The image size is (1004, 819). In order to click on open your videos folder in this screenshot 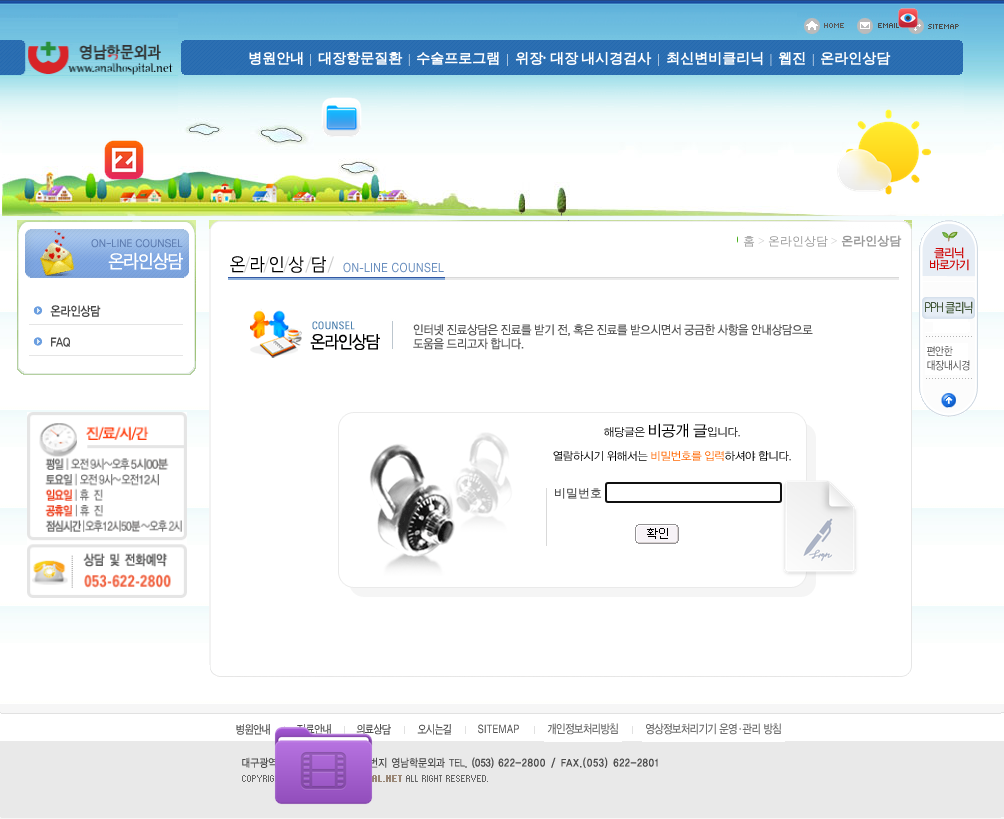, I will do `click(323, 765)`.